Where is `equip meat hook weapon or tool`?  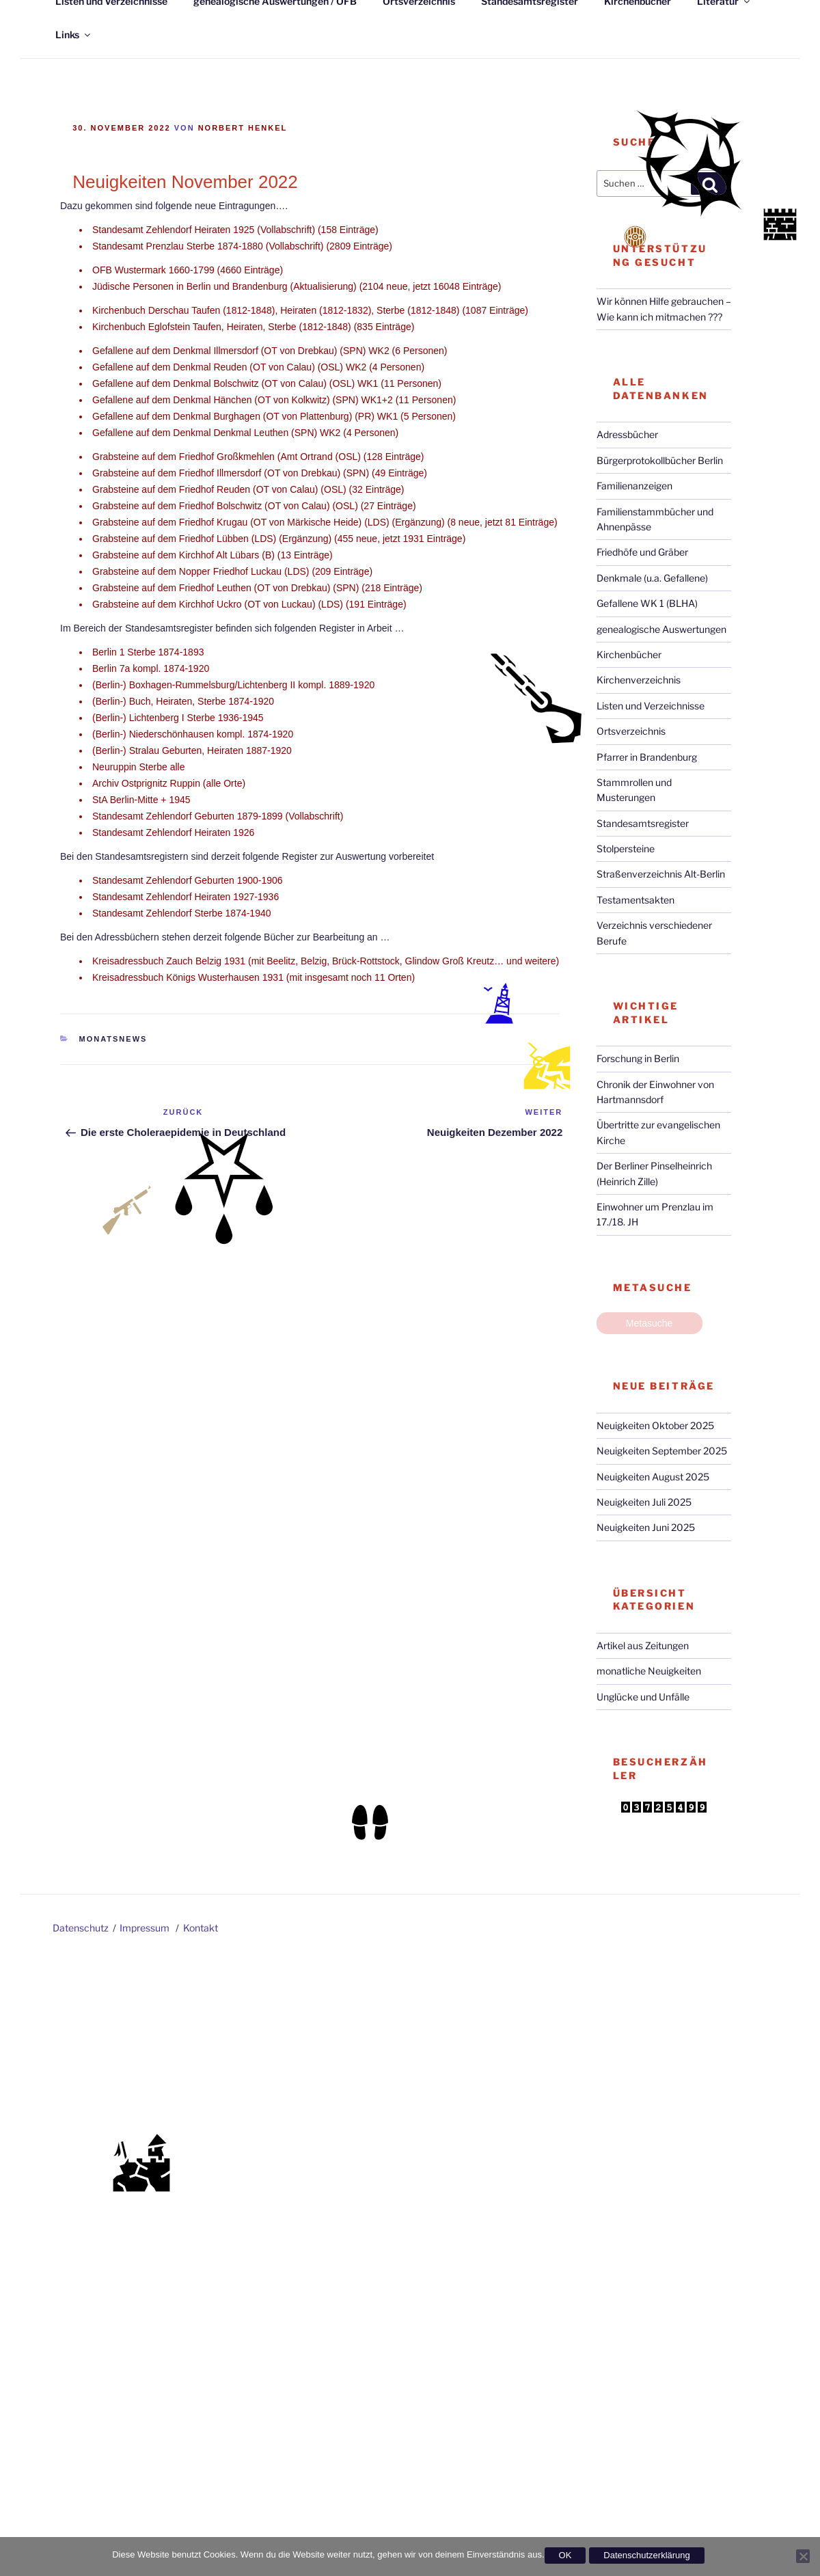
equip meat hook weapon or tool is located at coordinates (536, 699).